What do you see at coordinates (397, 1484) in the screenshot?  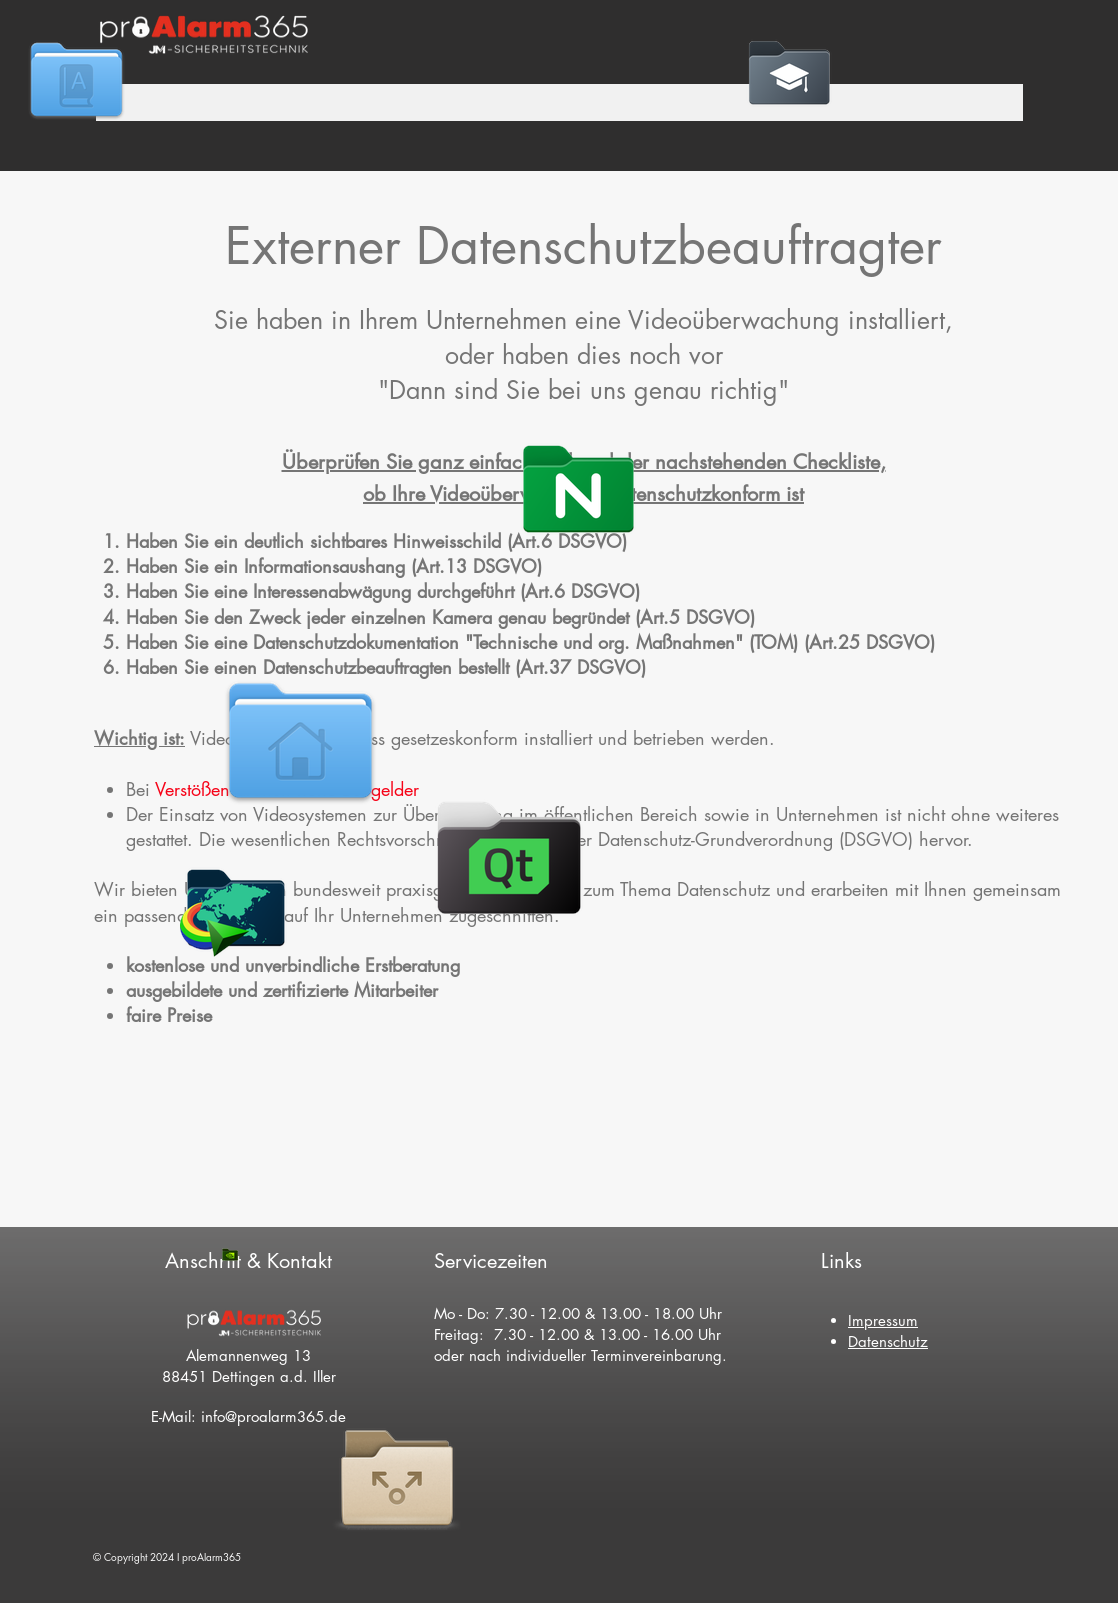 I see `access your public shared folder` at bounding box center [397, 1484].